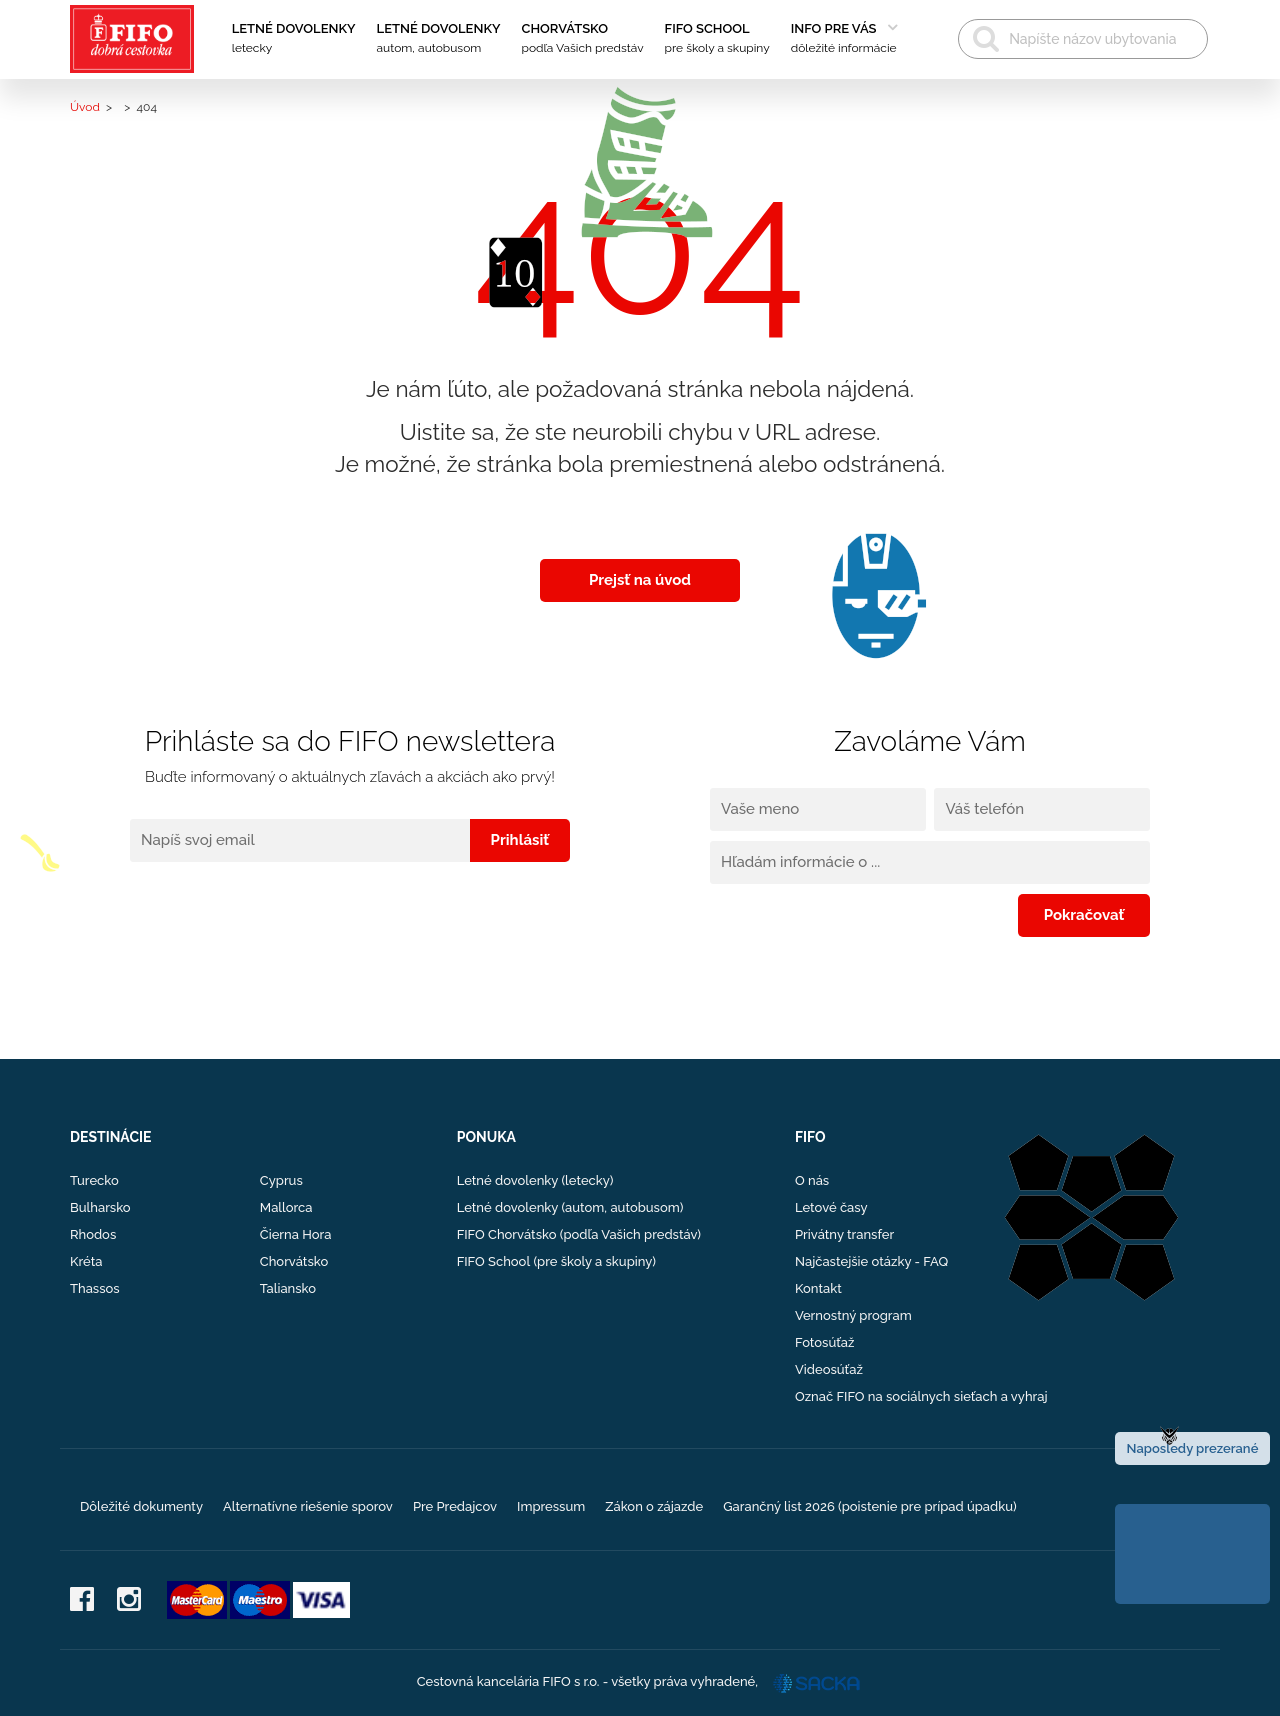 Image resolution: width=1280 pixels, height=1716 pixels. Describe the element at coordinates (1091, 1217) in the screenshot. I see `decorative geometric pattern element` at that location.